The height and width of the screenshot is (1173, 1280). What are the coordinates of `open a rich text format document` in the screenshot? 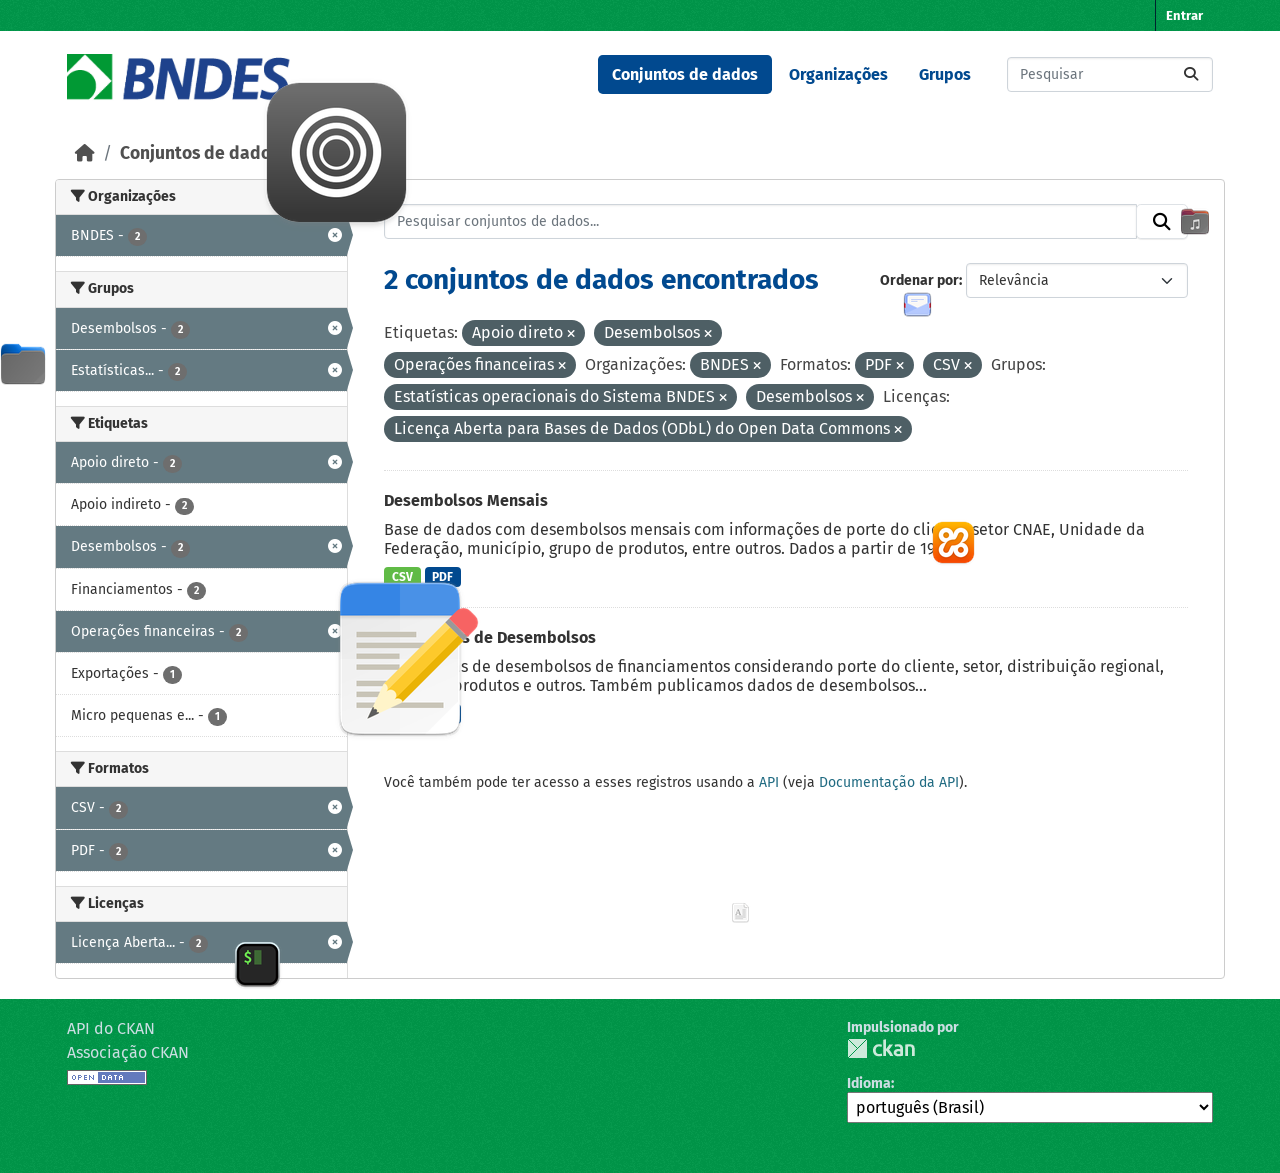 It's located at (740, 912).